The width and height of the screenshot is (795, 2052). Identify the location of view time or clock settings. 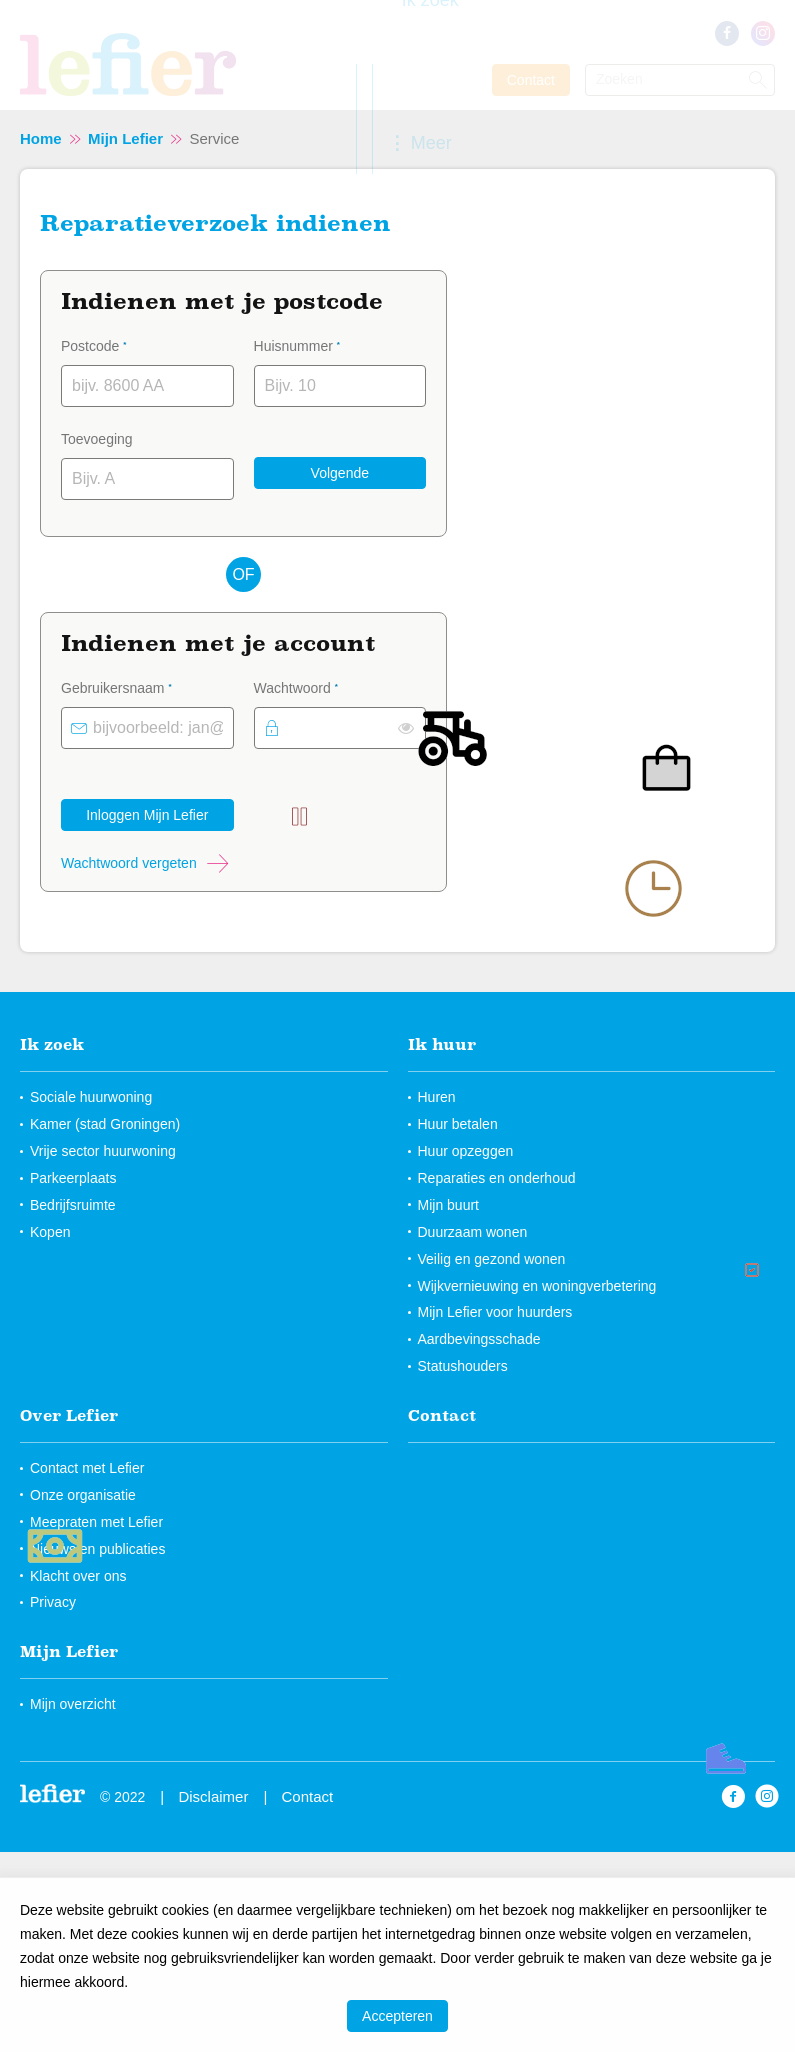
(653, 888).